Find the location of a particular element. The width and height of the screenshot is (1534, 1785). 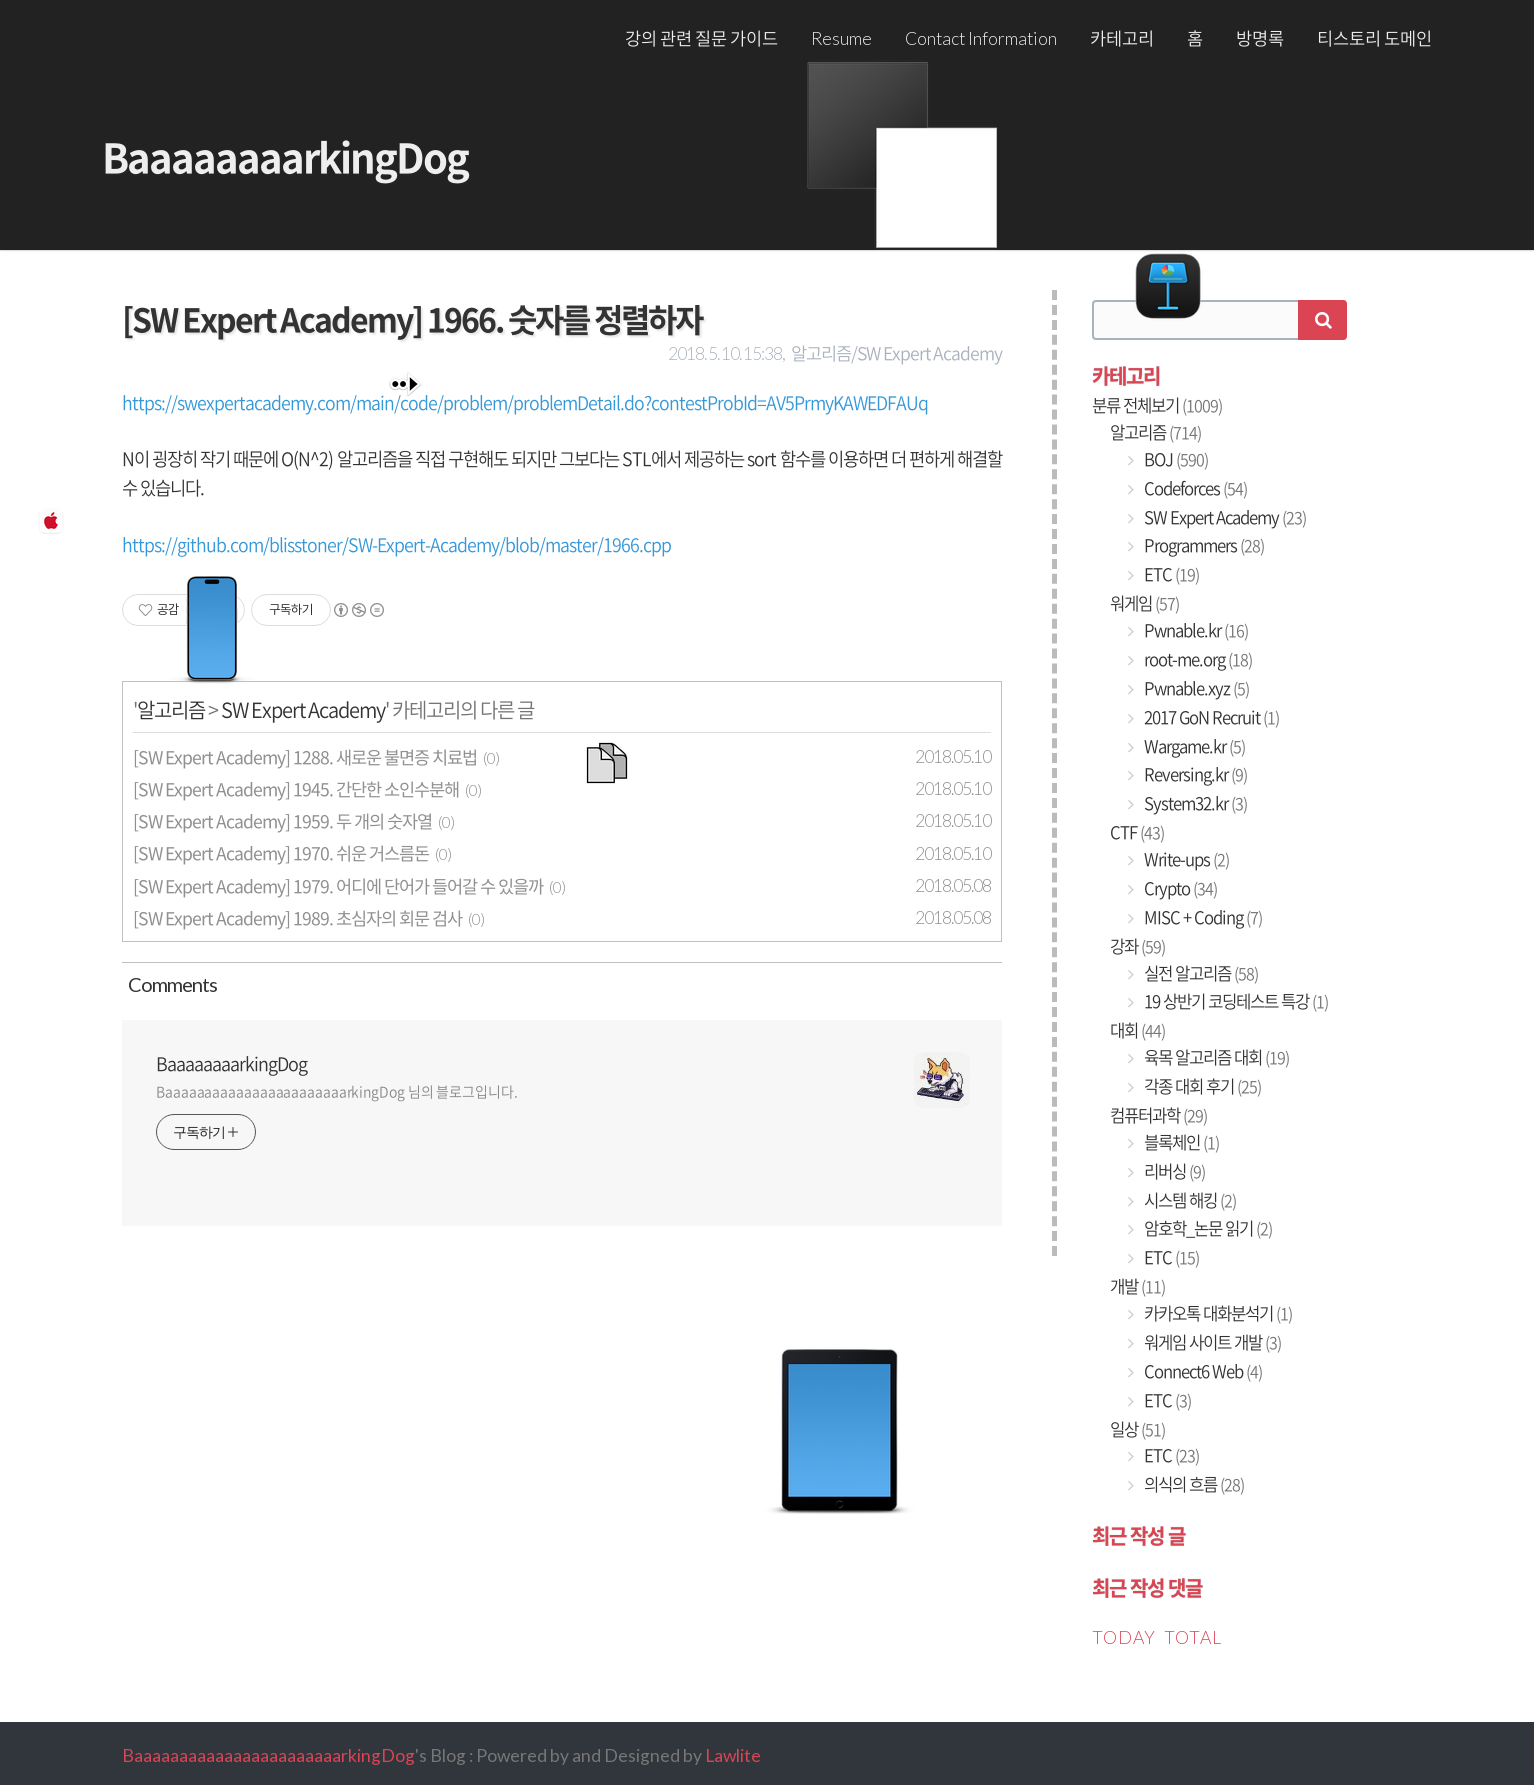

manage connected iPad device is located at coordinates (839, 1429).